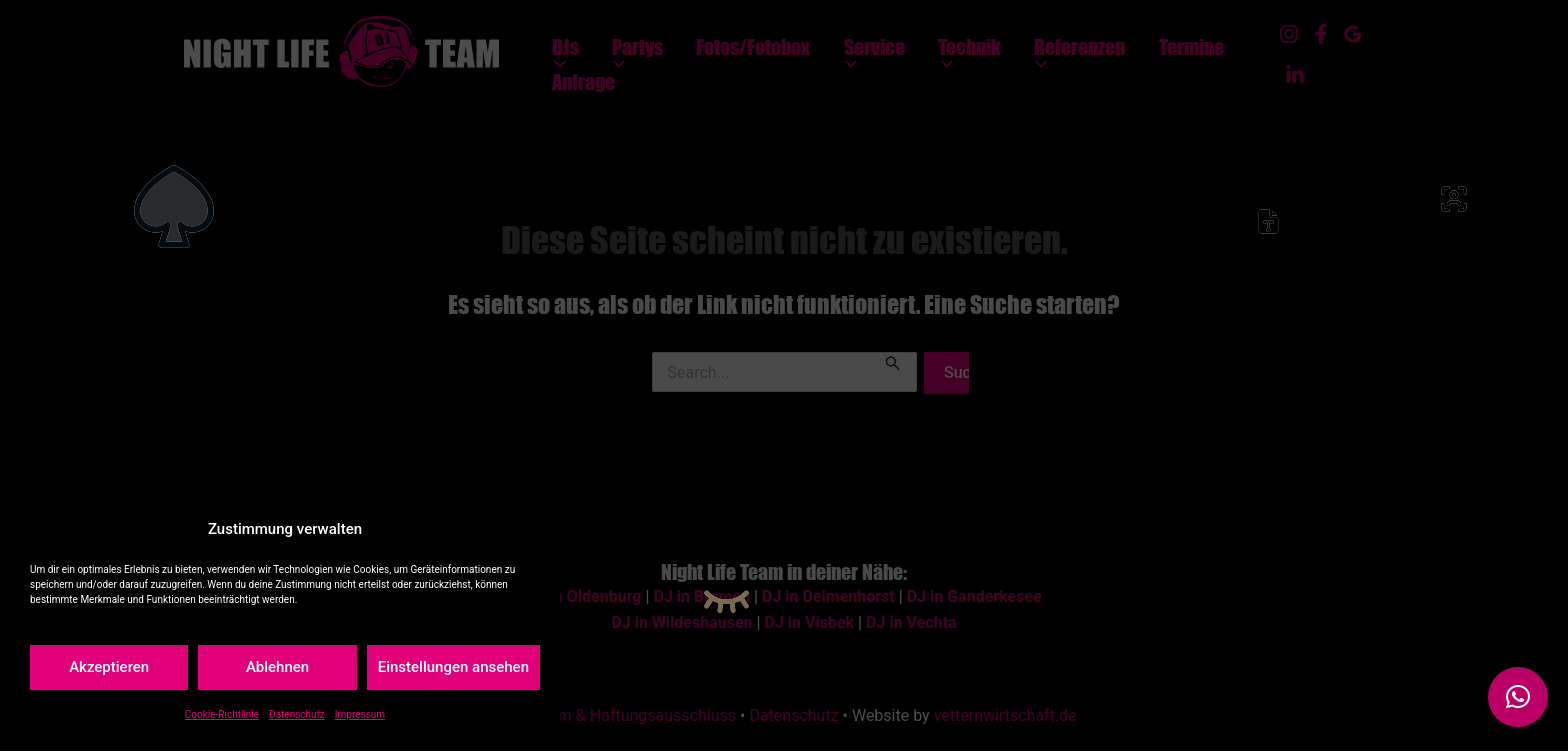 This screenshot has height=751, width=1568. I want to click on hide password or sensitive content, so click(726, 599).